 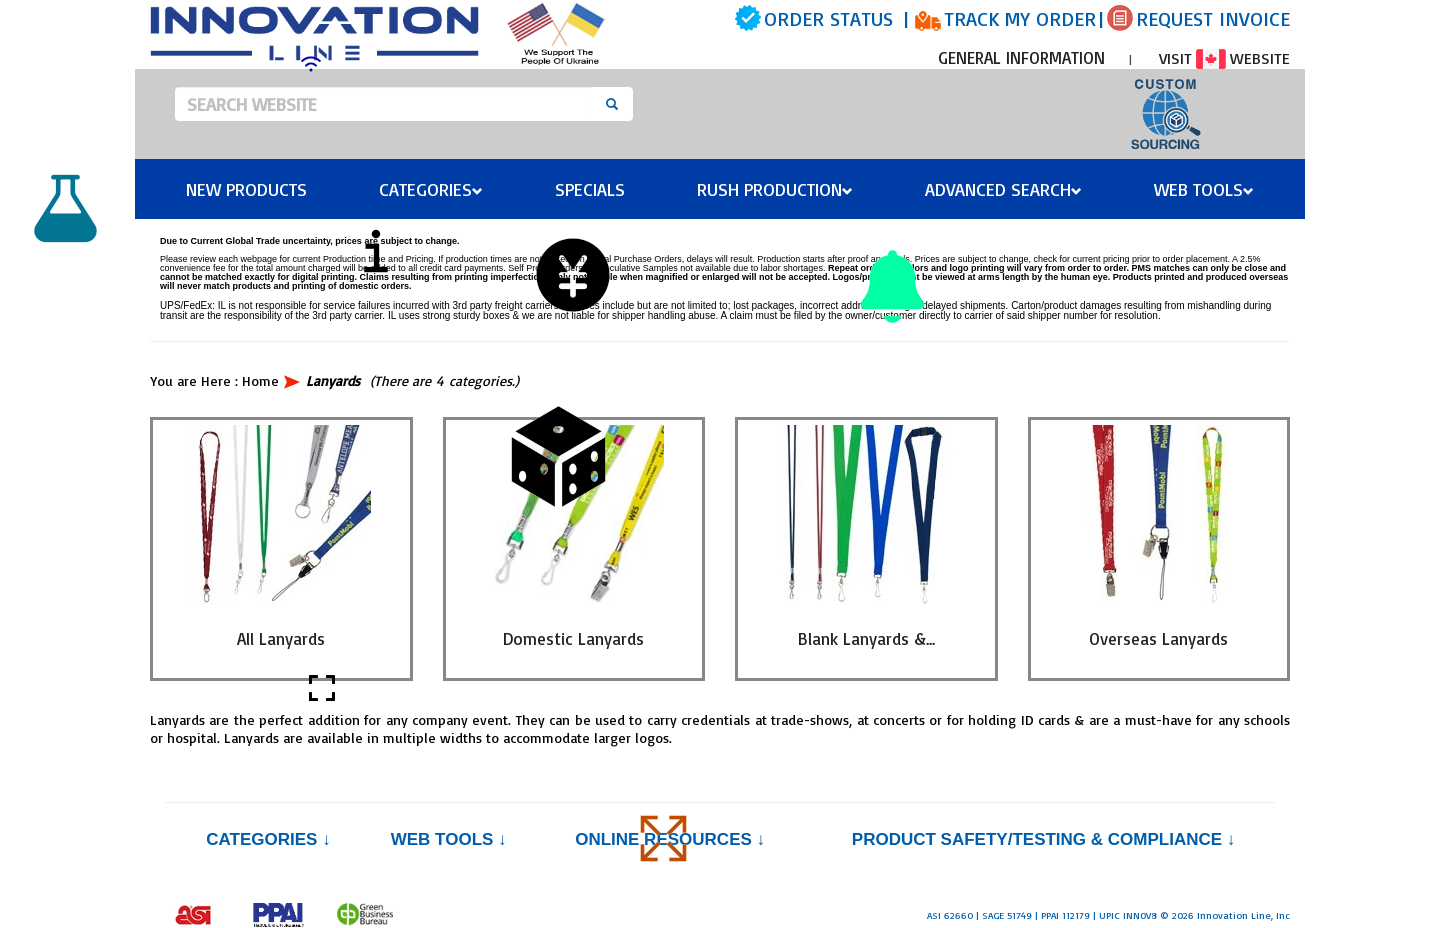 What do you see at coordinates (663, 838) in the screenshot?
I see `expand to fullscreen mode` at bounding box center [663, 838].